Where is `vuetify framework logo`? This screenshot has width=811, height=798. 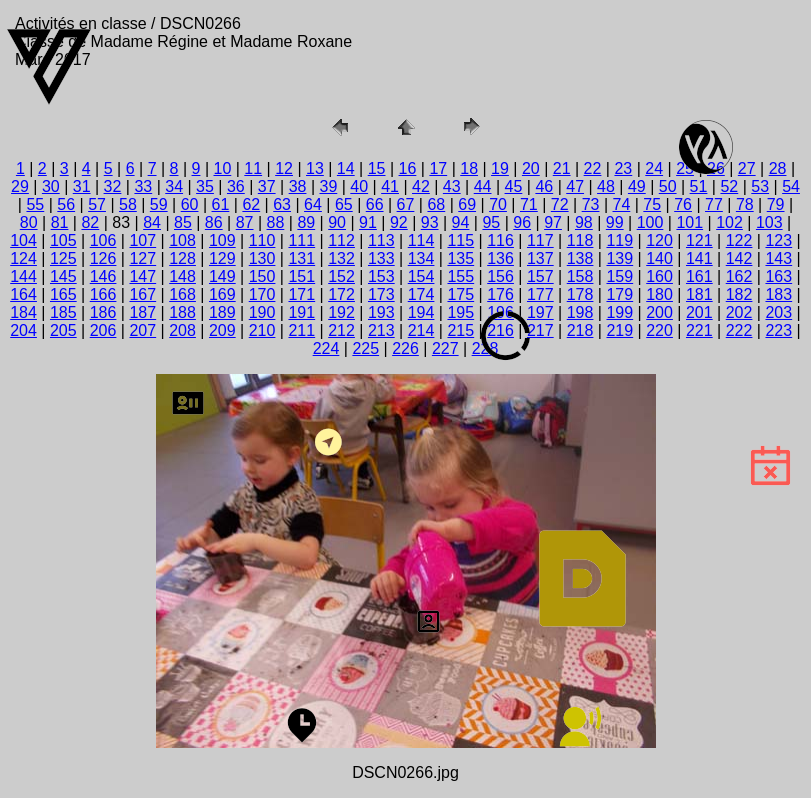 vuetify framework logo is located at coordinates (49, 67).